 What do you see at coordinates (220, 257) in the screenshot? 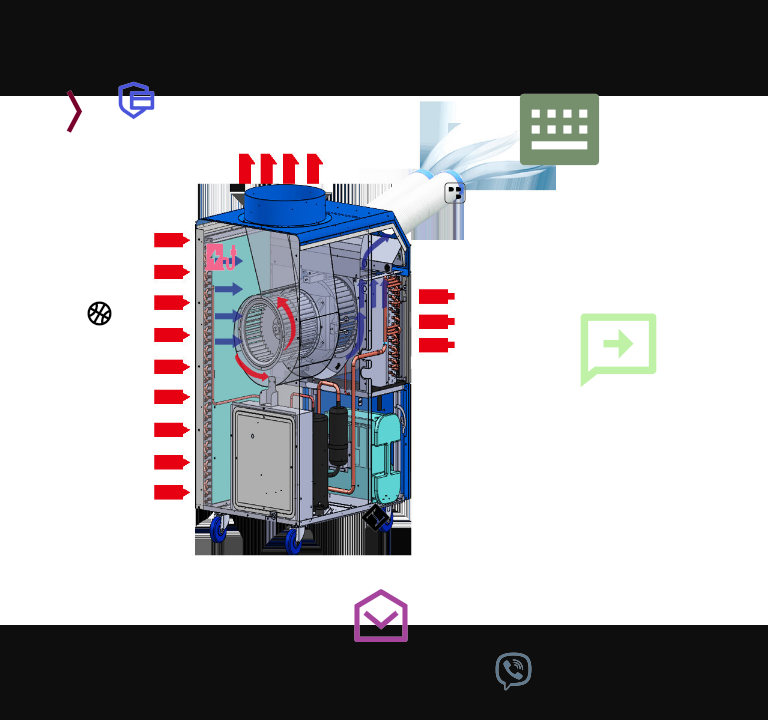
I see `find nearby electric vehicle charging stations` at bounding box center [220, 257].